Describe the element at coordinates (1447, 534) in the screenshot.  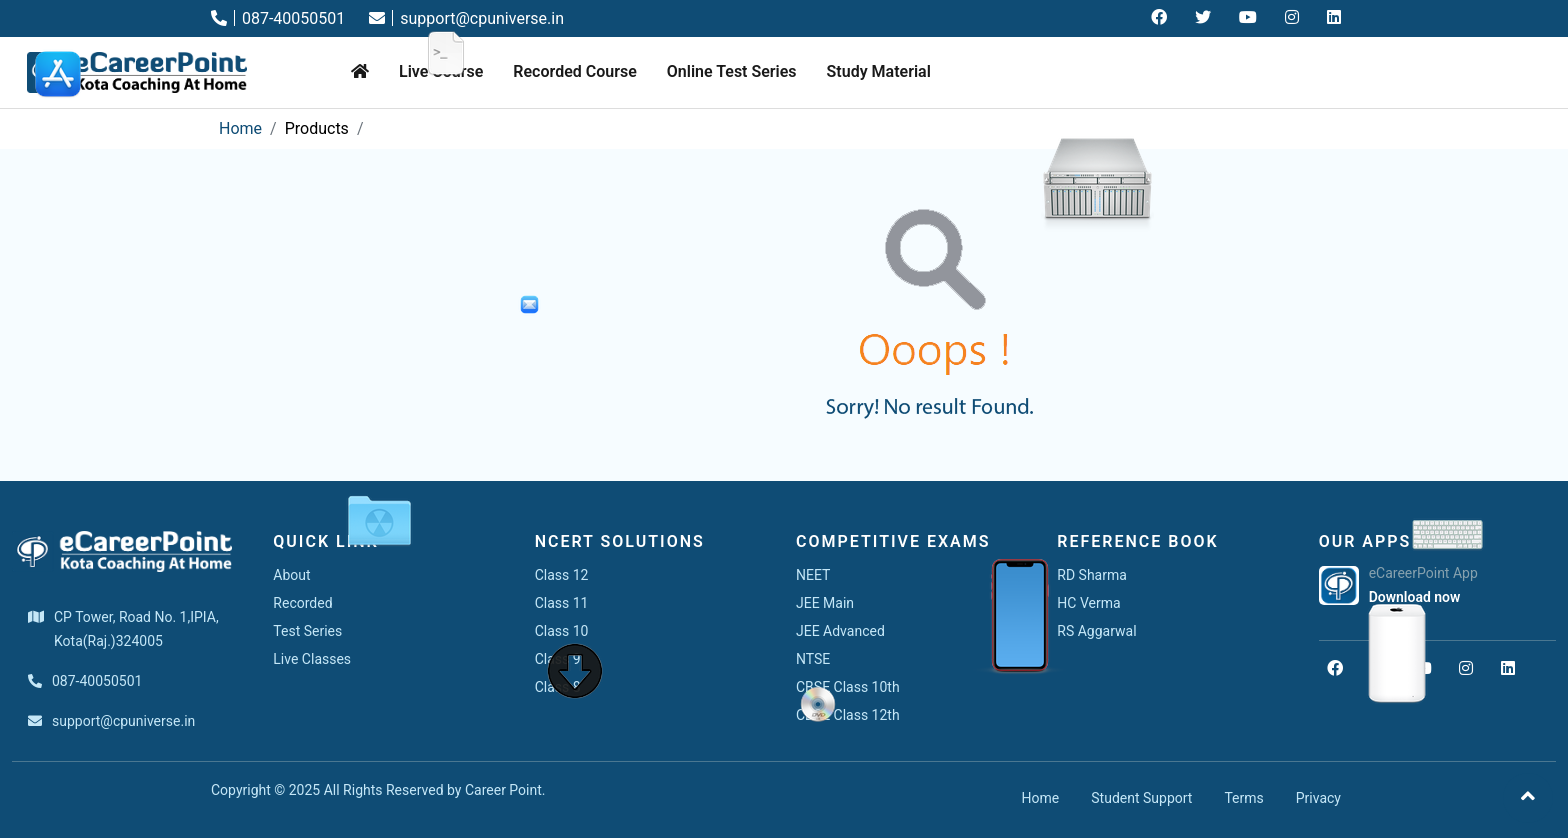
I see `connect to a wireless bluetooth keyboard` at that location.